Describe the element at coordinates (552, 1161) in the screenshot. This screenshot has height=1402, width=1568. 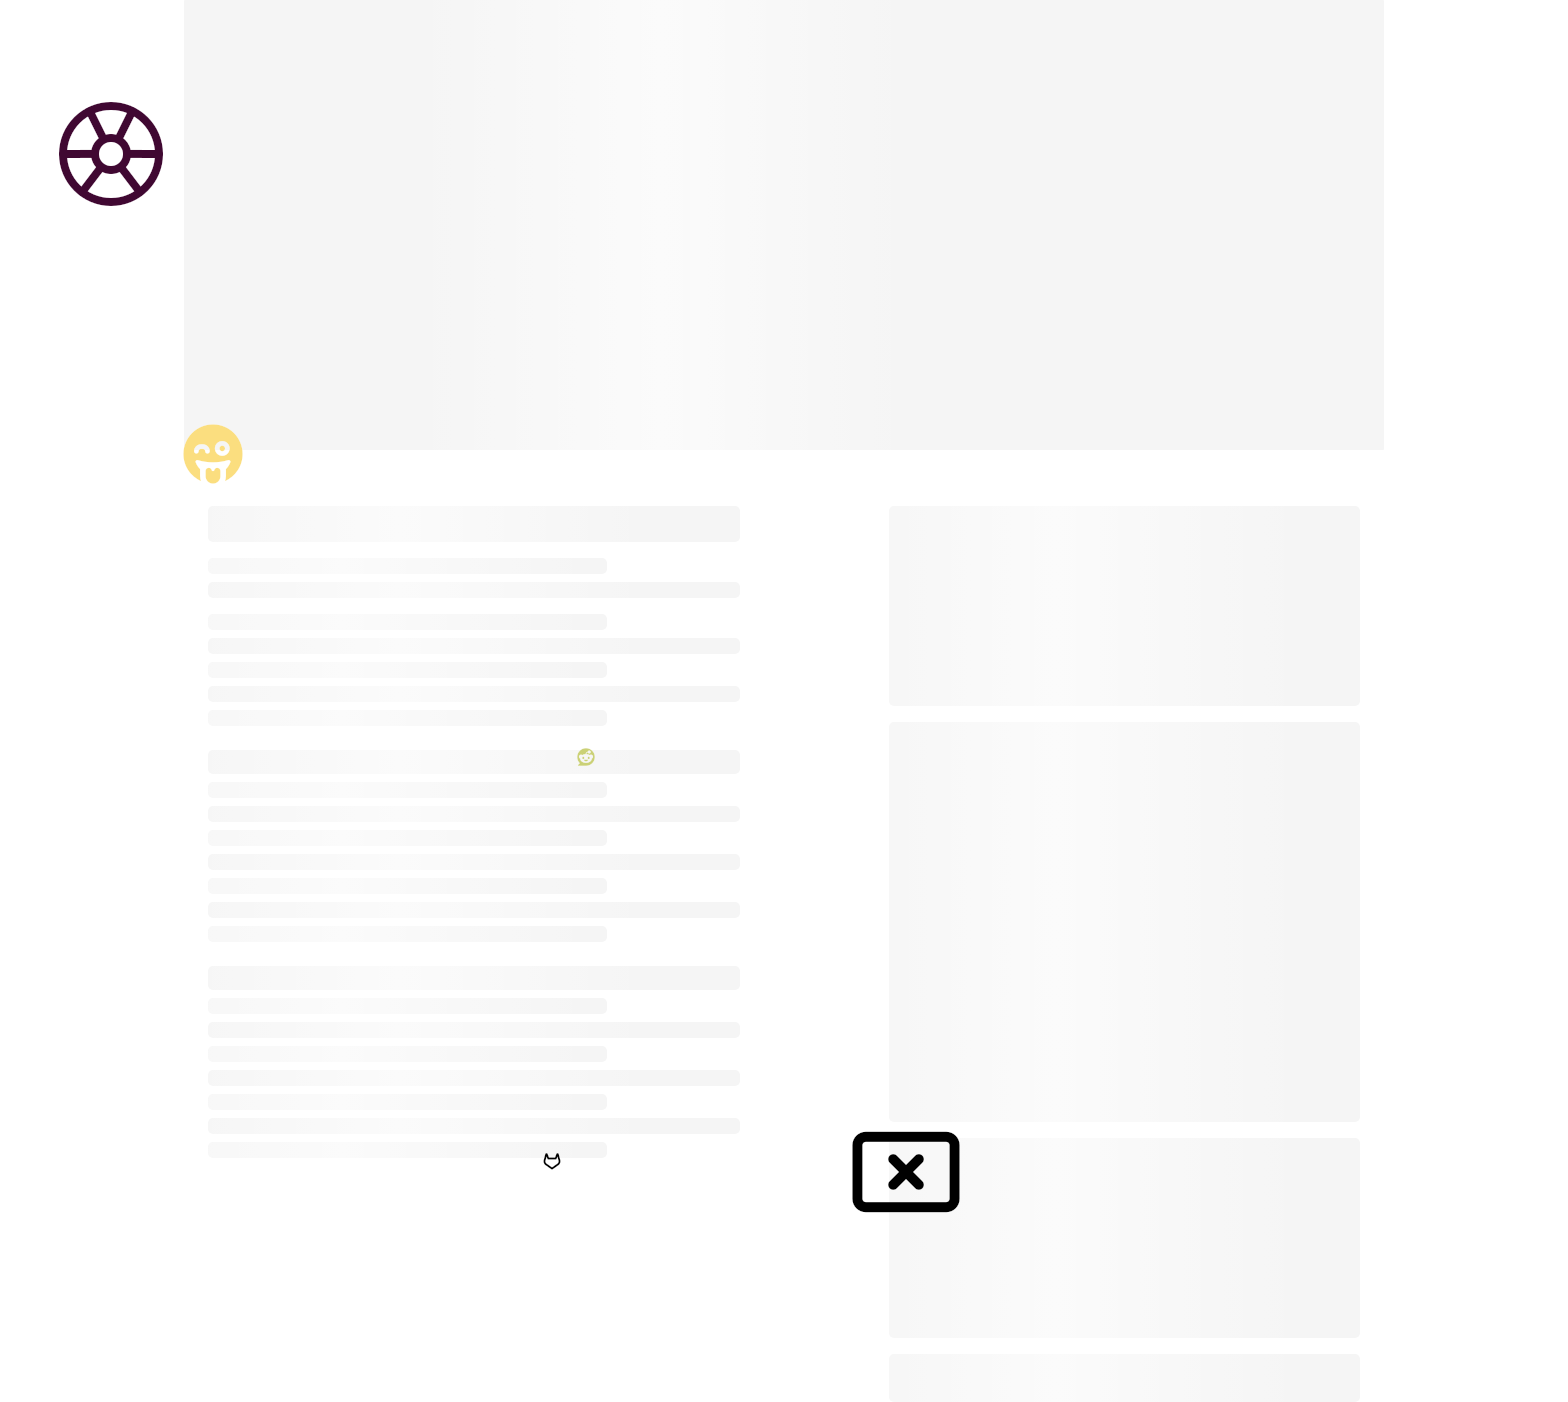
I see `open gitlab repository` at that location.